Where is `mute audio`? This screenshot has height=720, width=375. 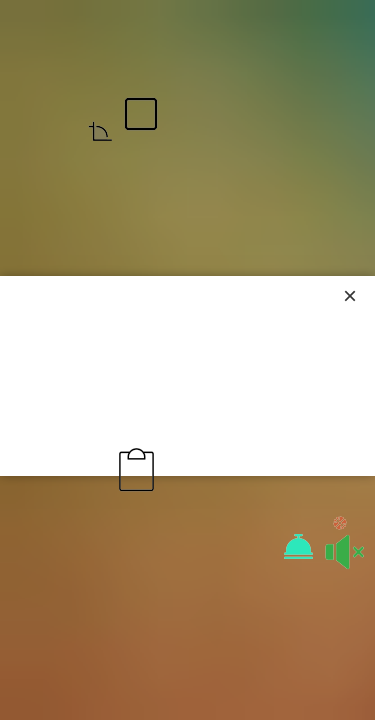 mute audio is located at coordinates (344, 552).